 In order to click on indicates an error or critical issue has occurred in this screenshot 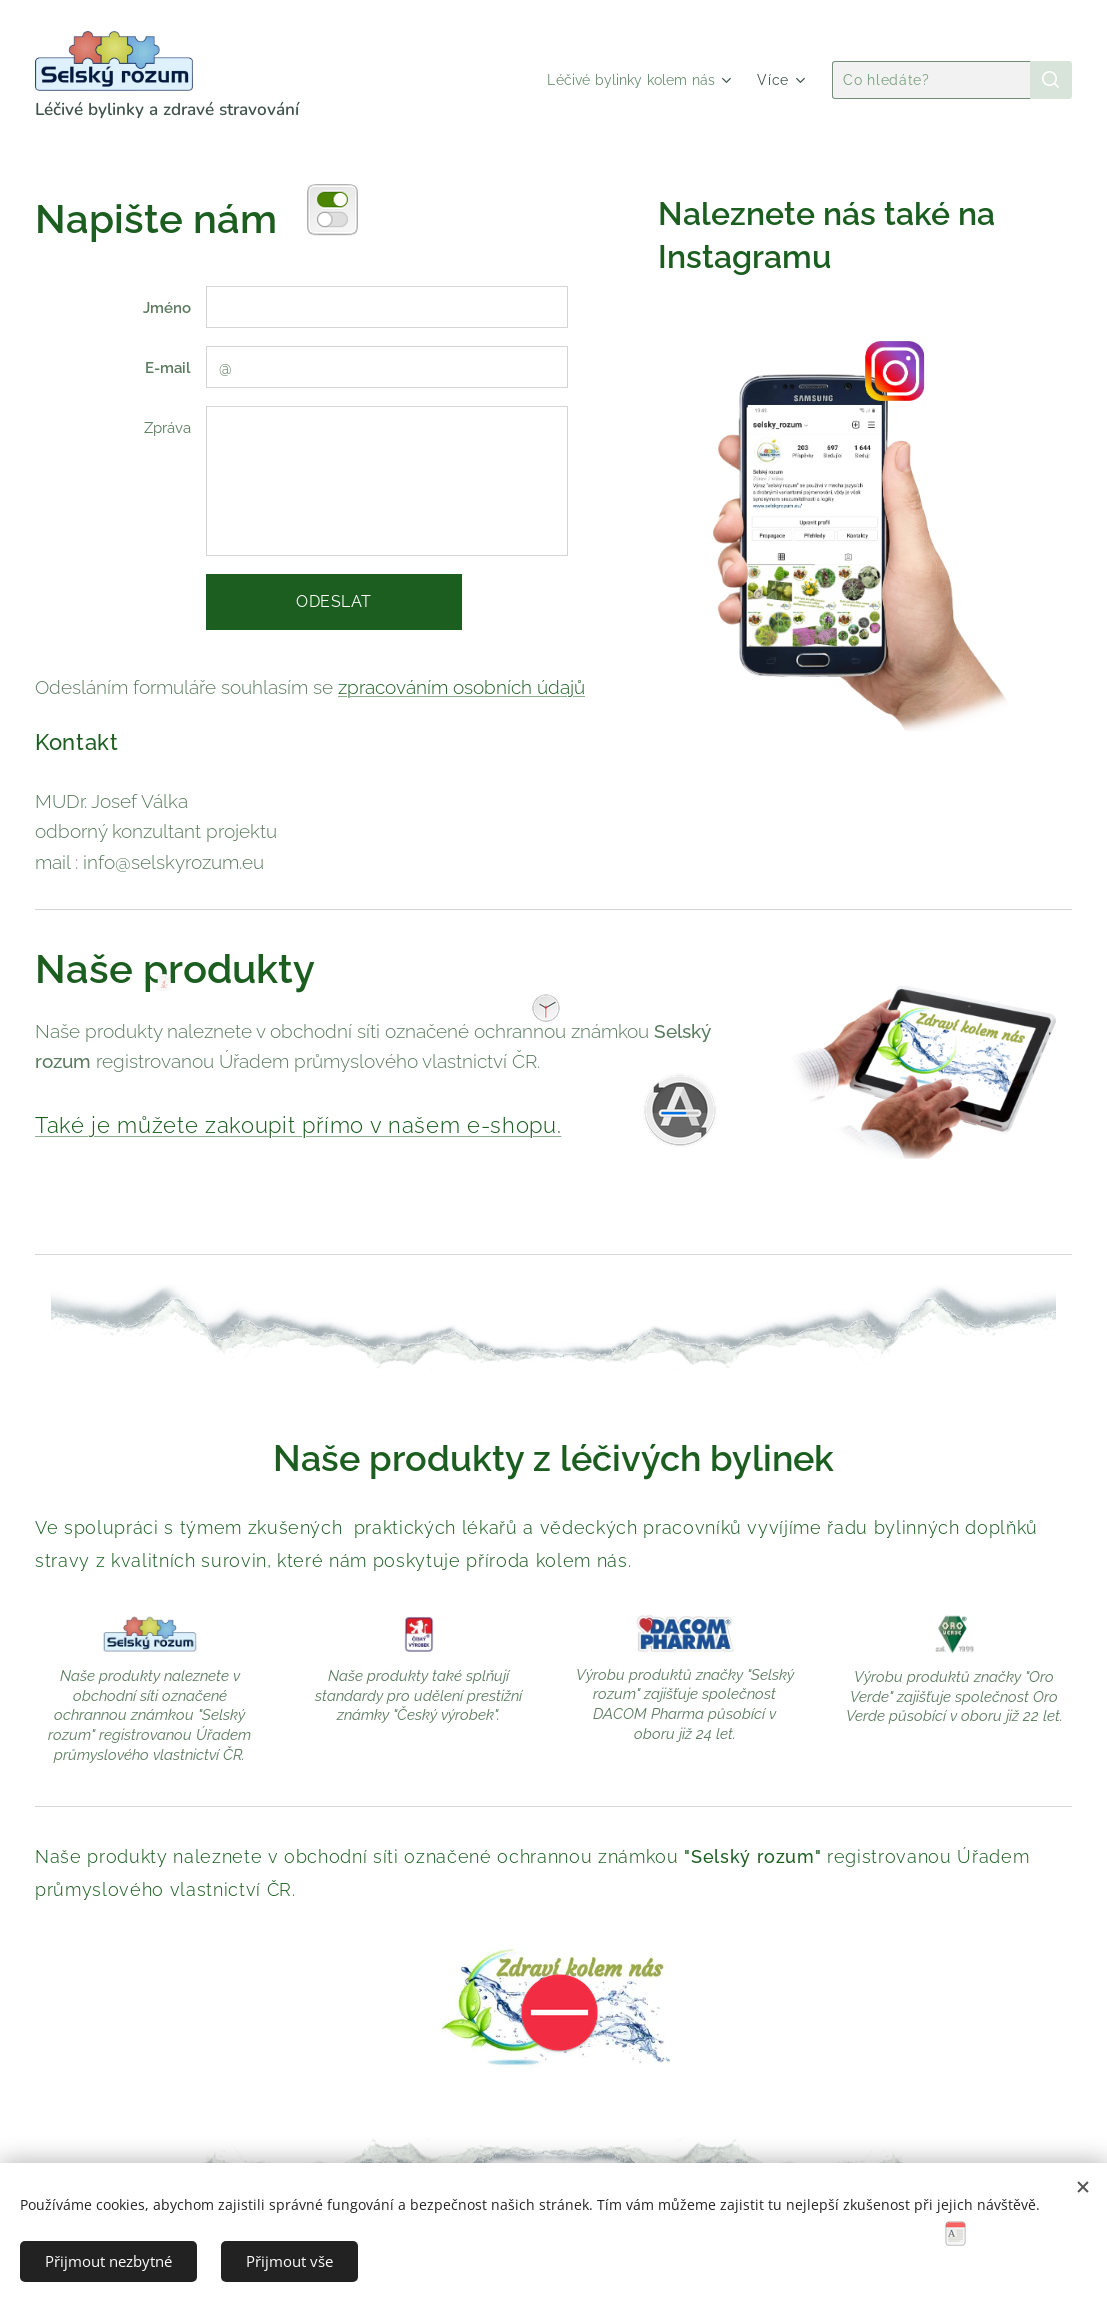, I will do `click(559, 2012)`.